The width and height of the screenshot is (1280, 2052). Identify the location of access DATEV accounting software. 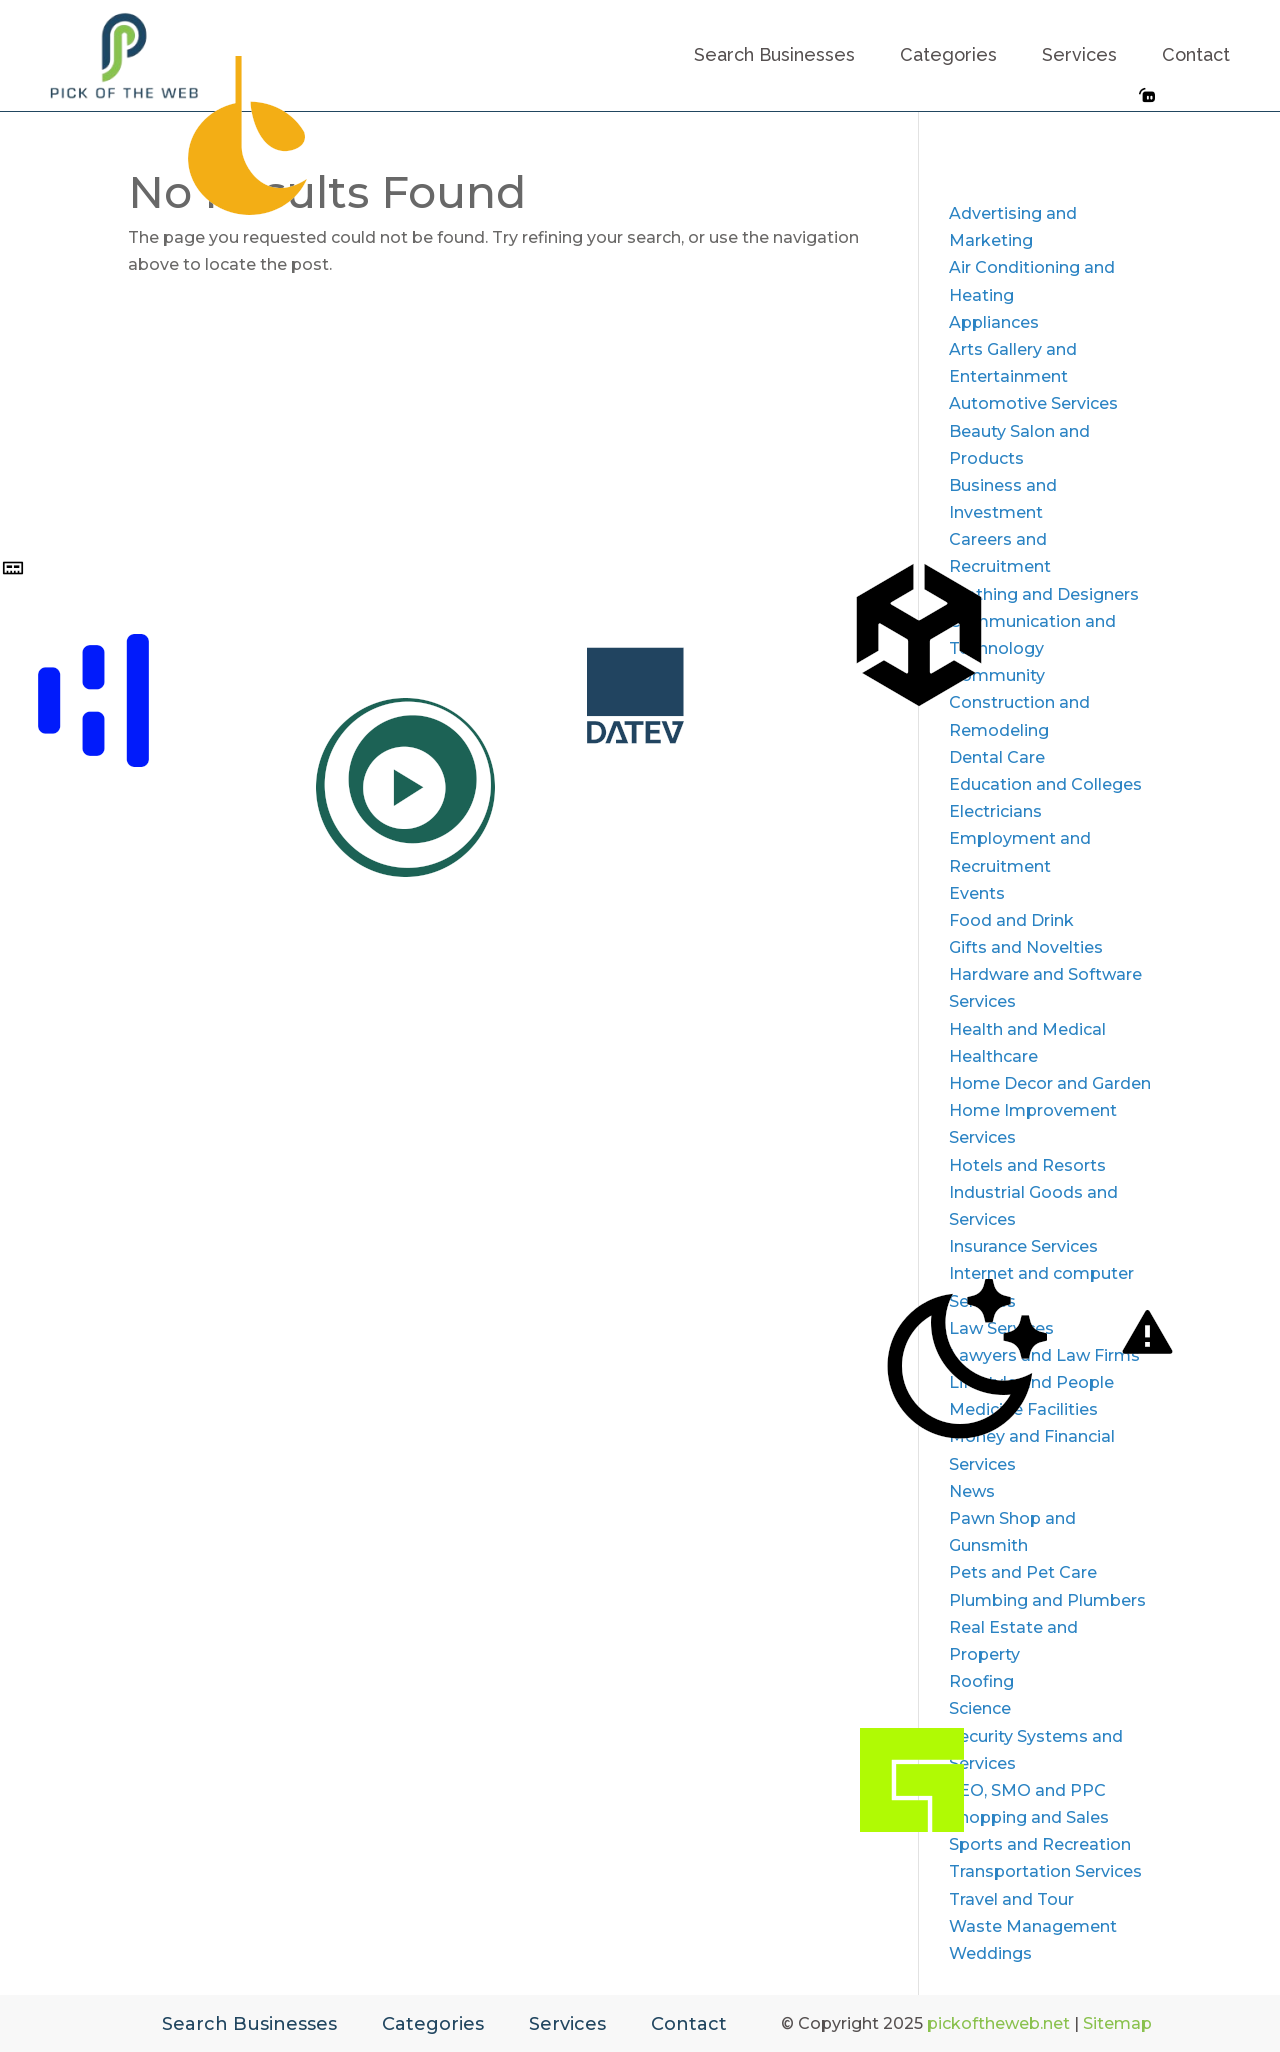
(635, 695).